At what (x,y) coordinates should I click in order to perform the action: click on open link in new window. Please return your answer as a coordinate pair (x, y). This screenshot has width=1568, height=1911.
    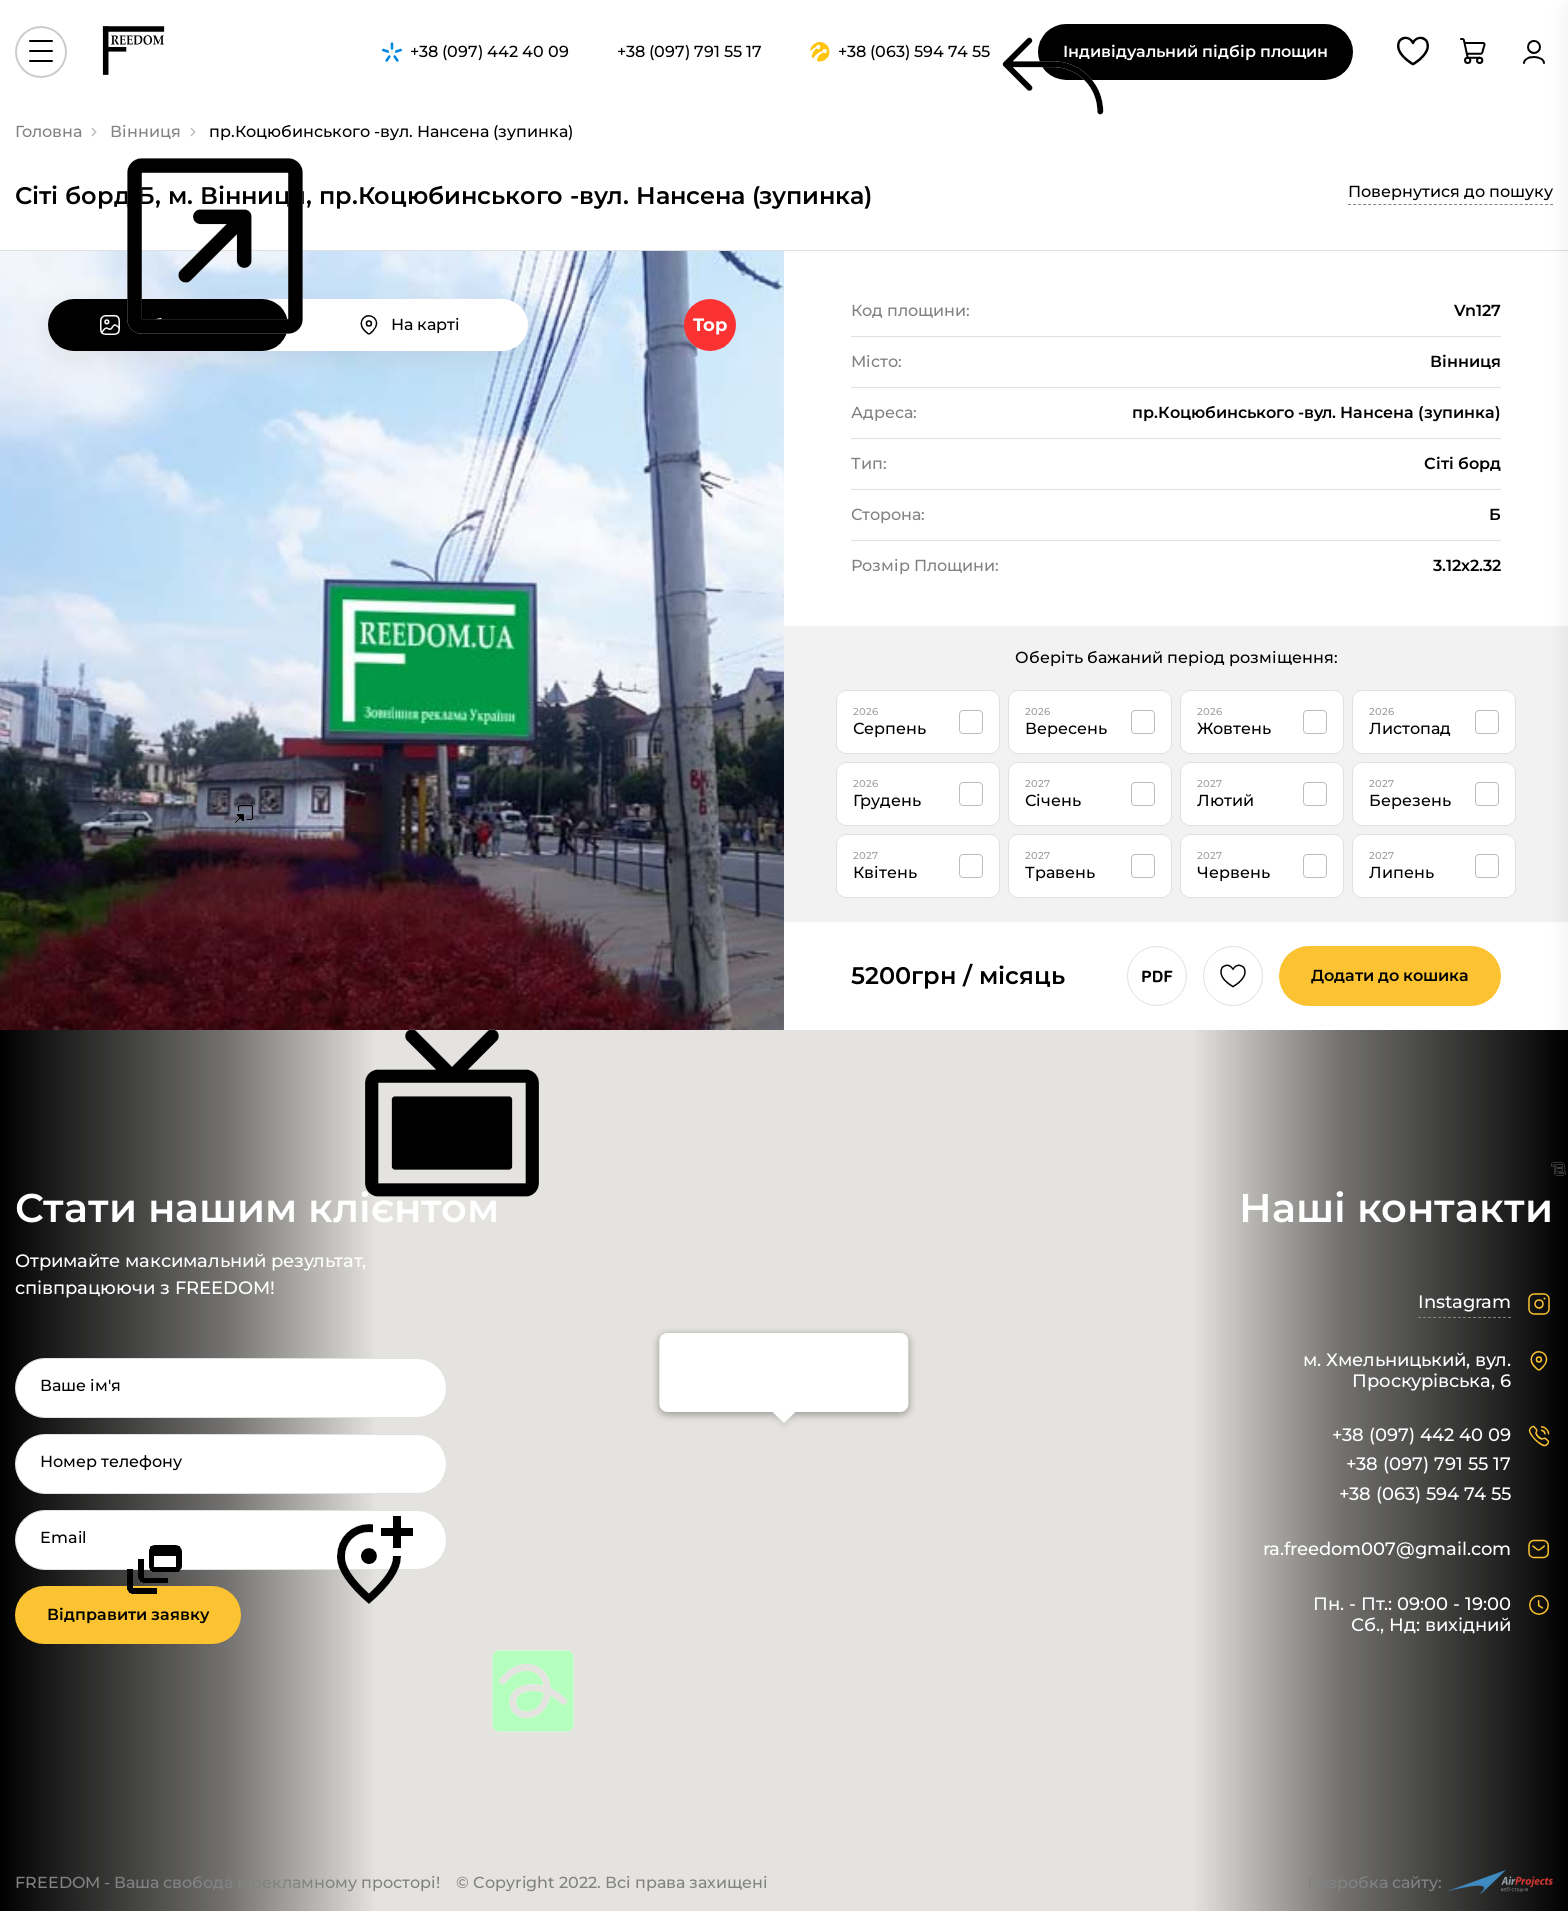
    Looking at the image, I should click on (215, 246).